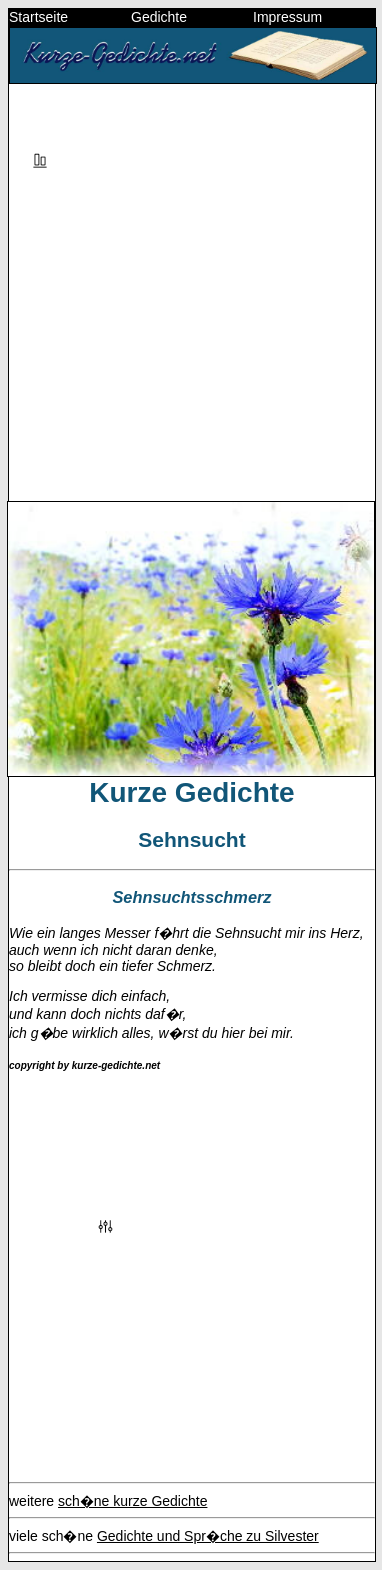 This screenshot has height=1570, width=382. Describe the element at coordinates (105, 1226) in the screenshot. I see `adjust settings or preferences` at that location.